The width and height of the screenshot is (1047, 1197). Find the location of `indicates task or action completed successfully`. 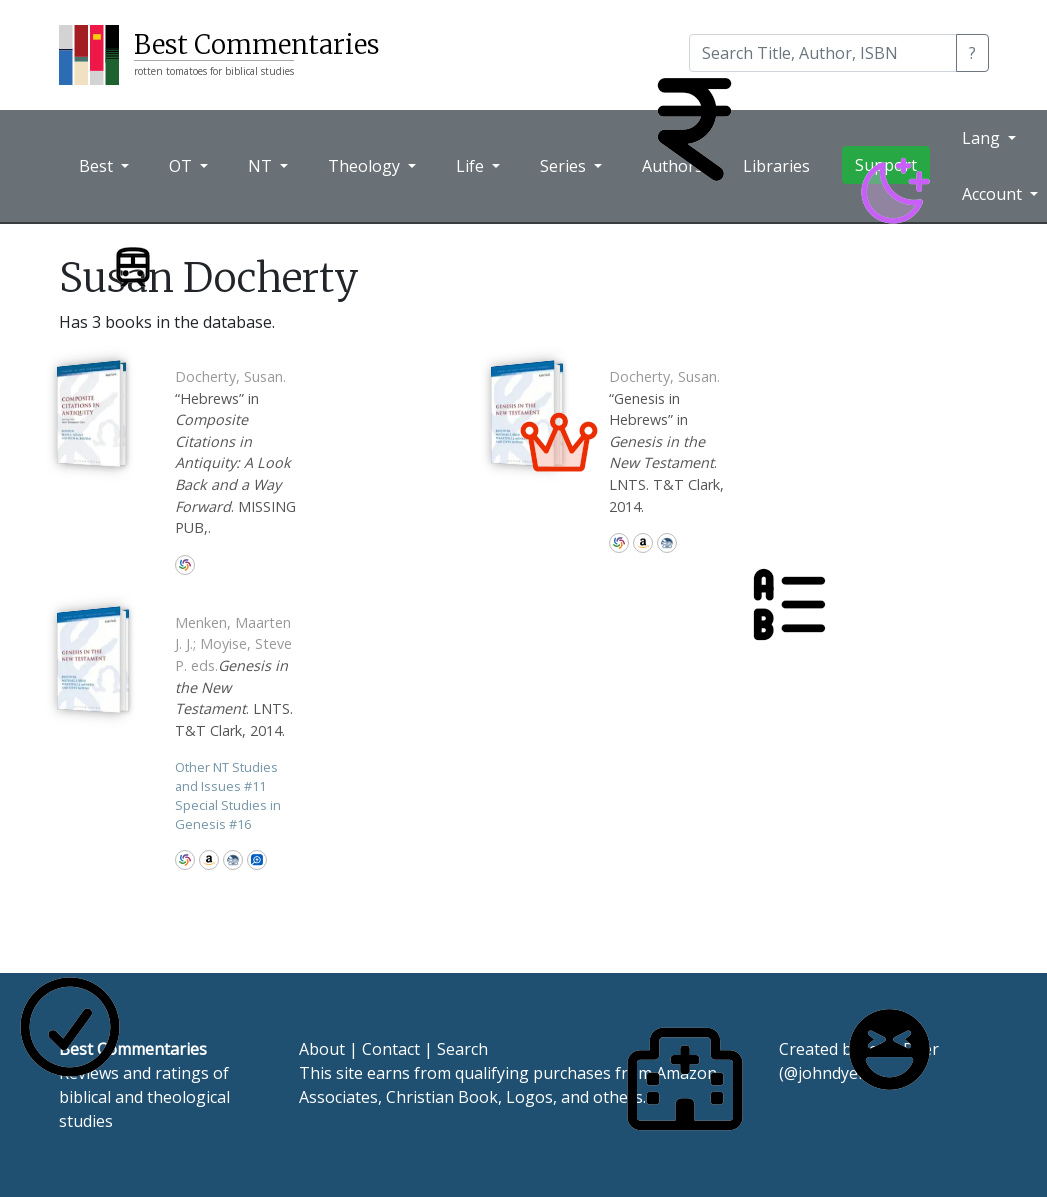

indicates task or action completed successfully is located at coordinates (70, 1027).